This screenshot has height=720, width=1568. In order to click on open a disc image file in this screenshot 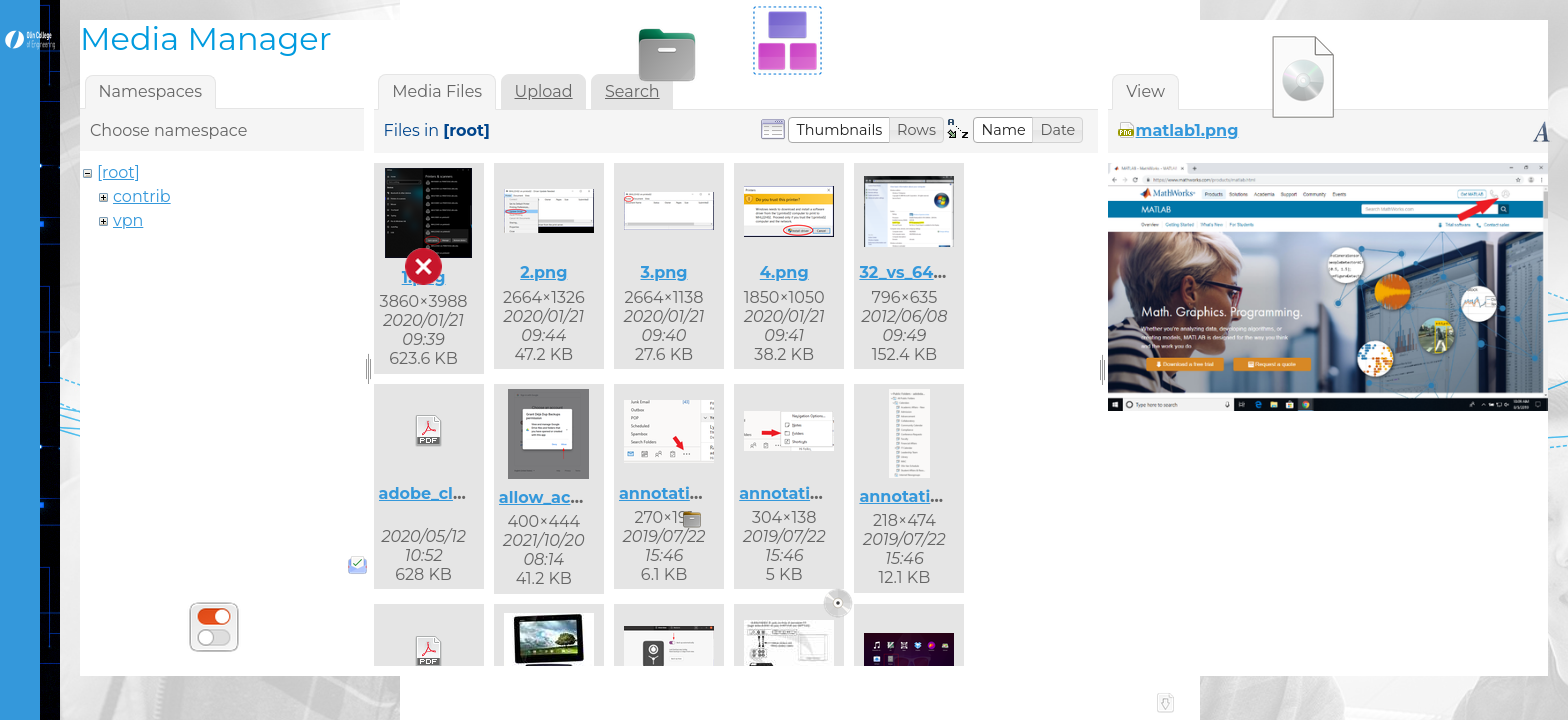, I will do `click(1303, 77)`.